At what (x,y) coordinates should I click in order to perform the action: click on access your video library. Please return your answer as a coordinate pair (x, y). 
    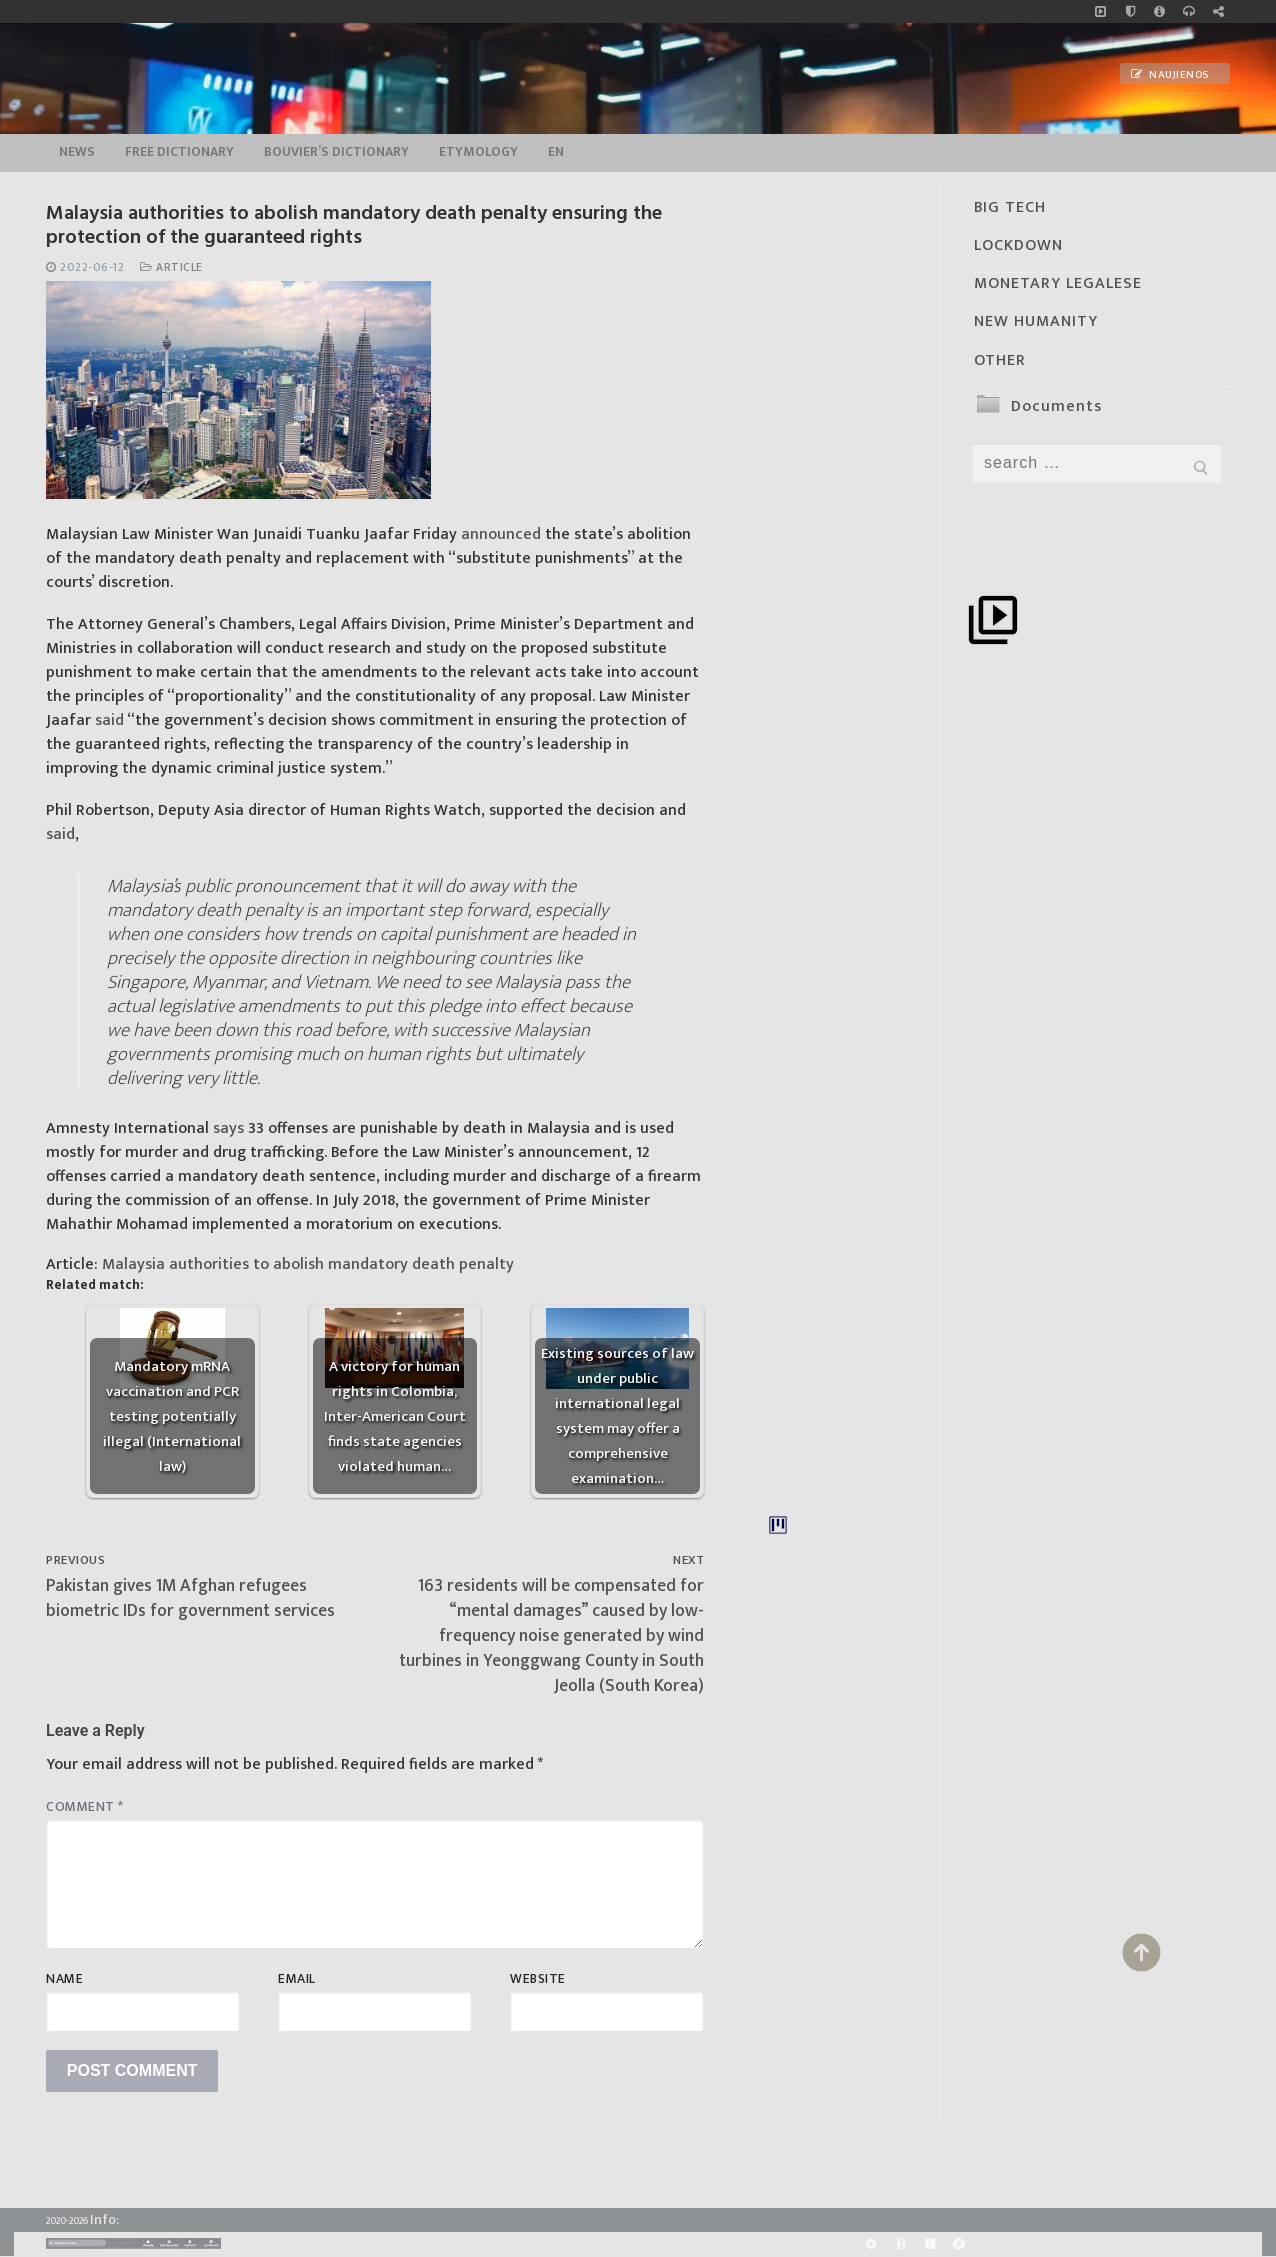
    Looking at the image, I should click on (993, 620).